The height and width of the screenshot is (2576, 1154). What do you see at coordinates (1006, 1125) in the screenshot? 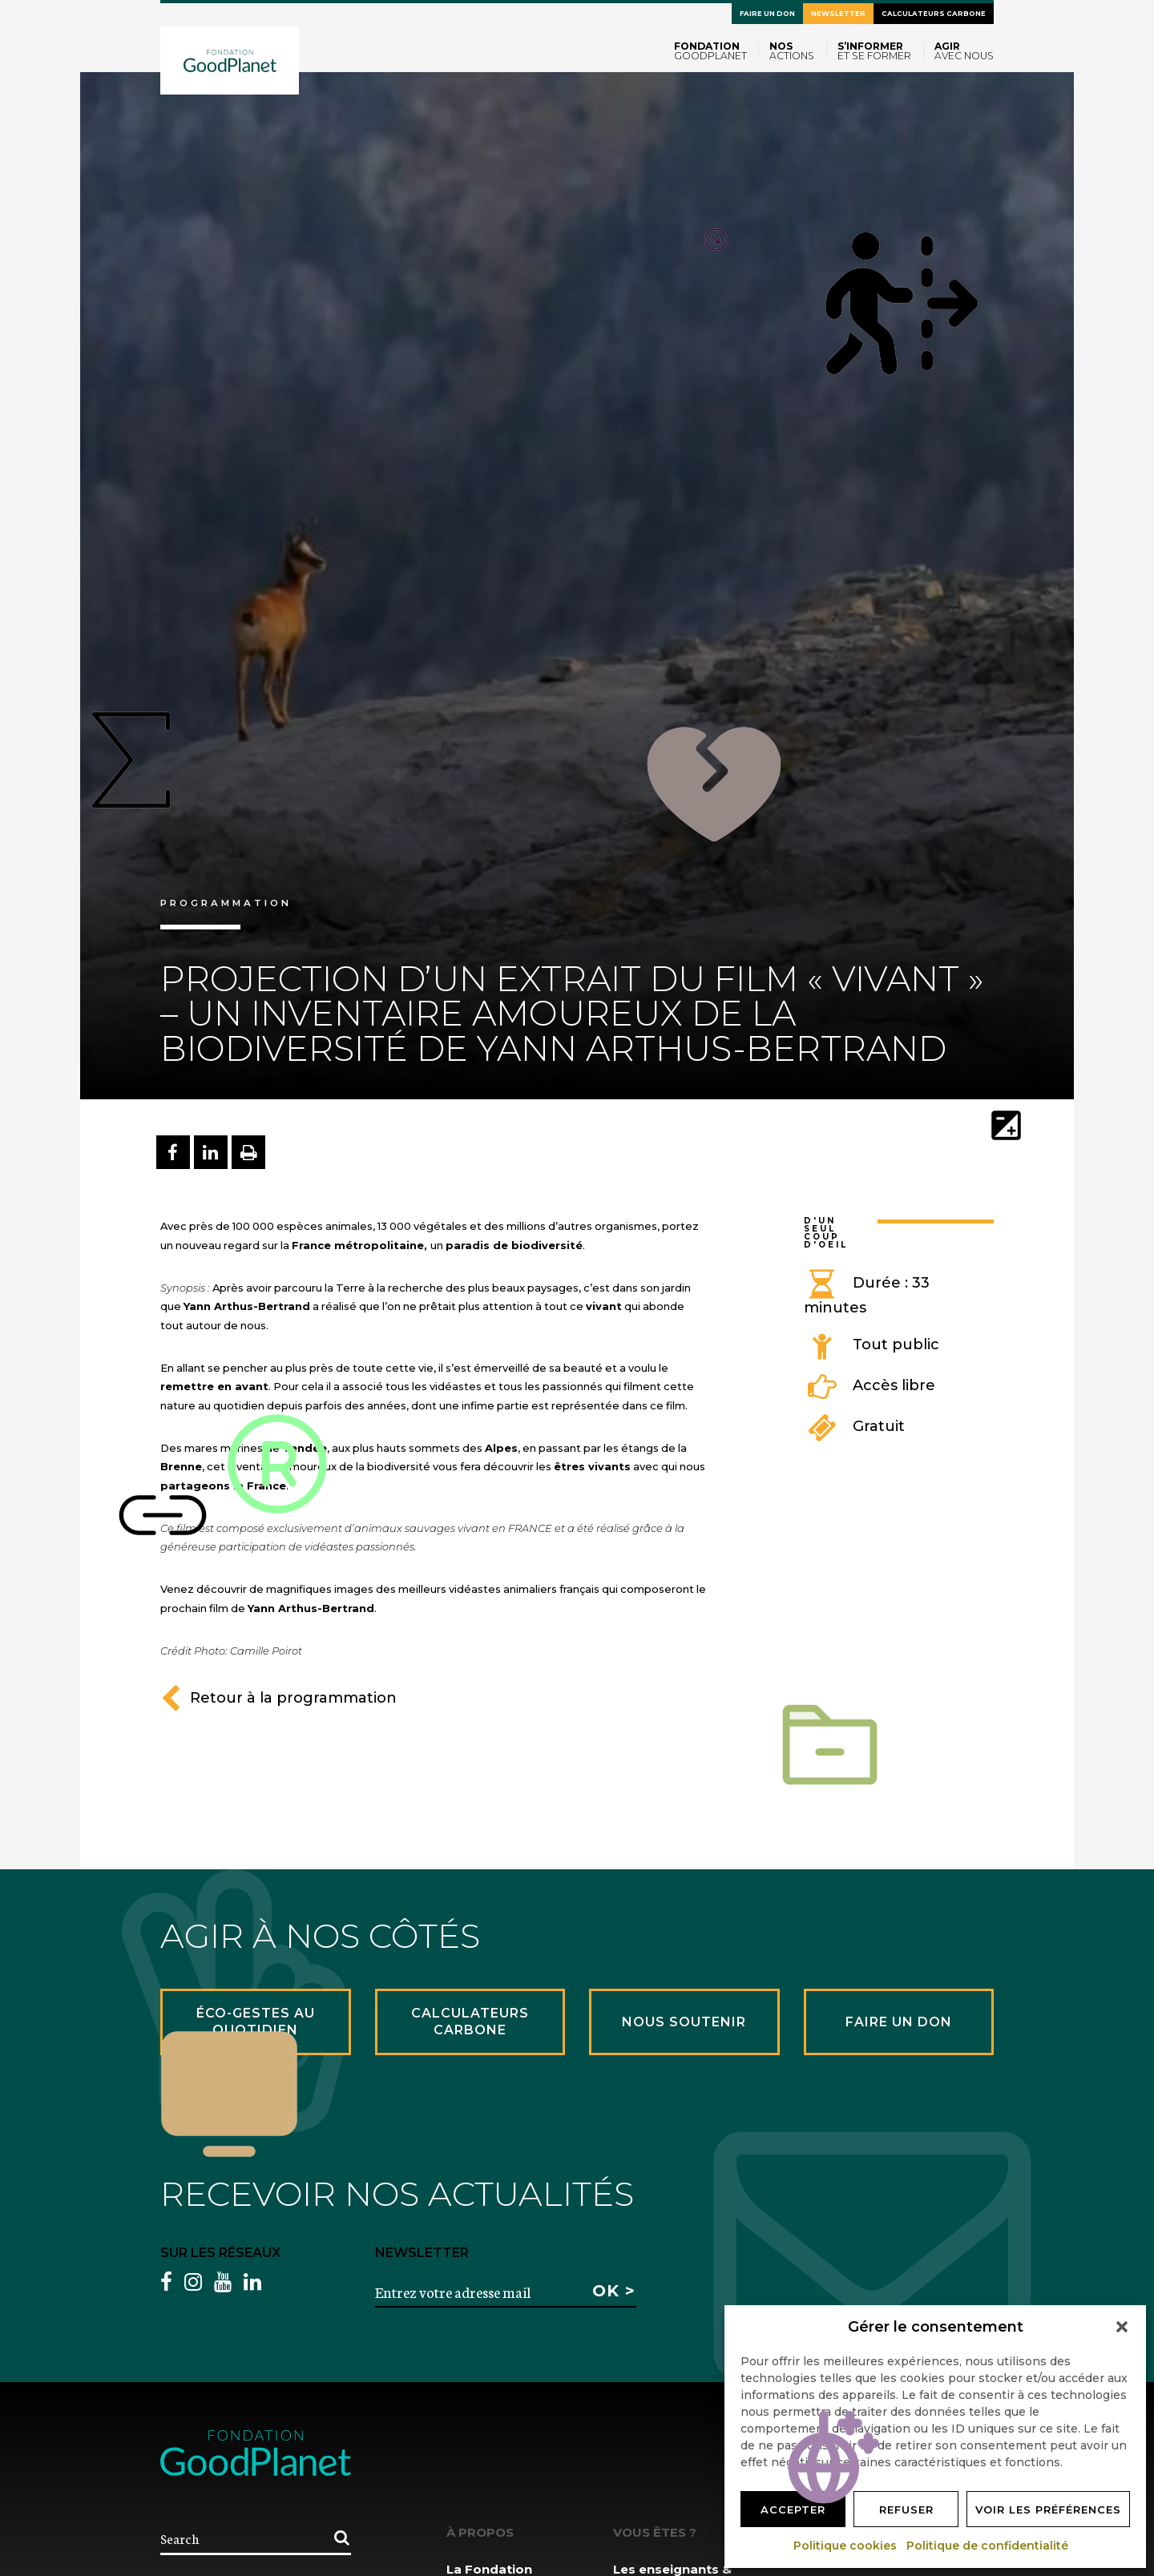
I see `adjust image exposure settings` at bounding box center [1006, 1125].